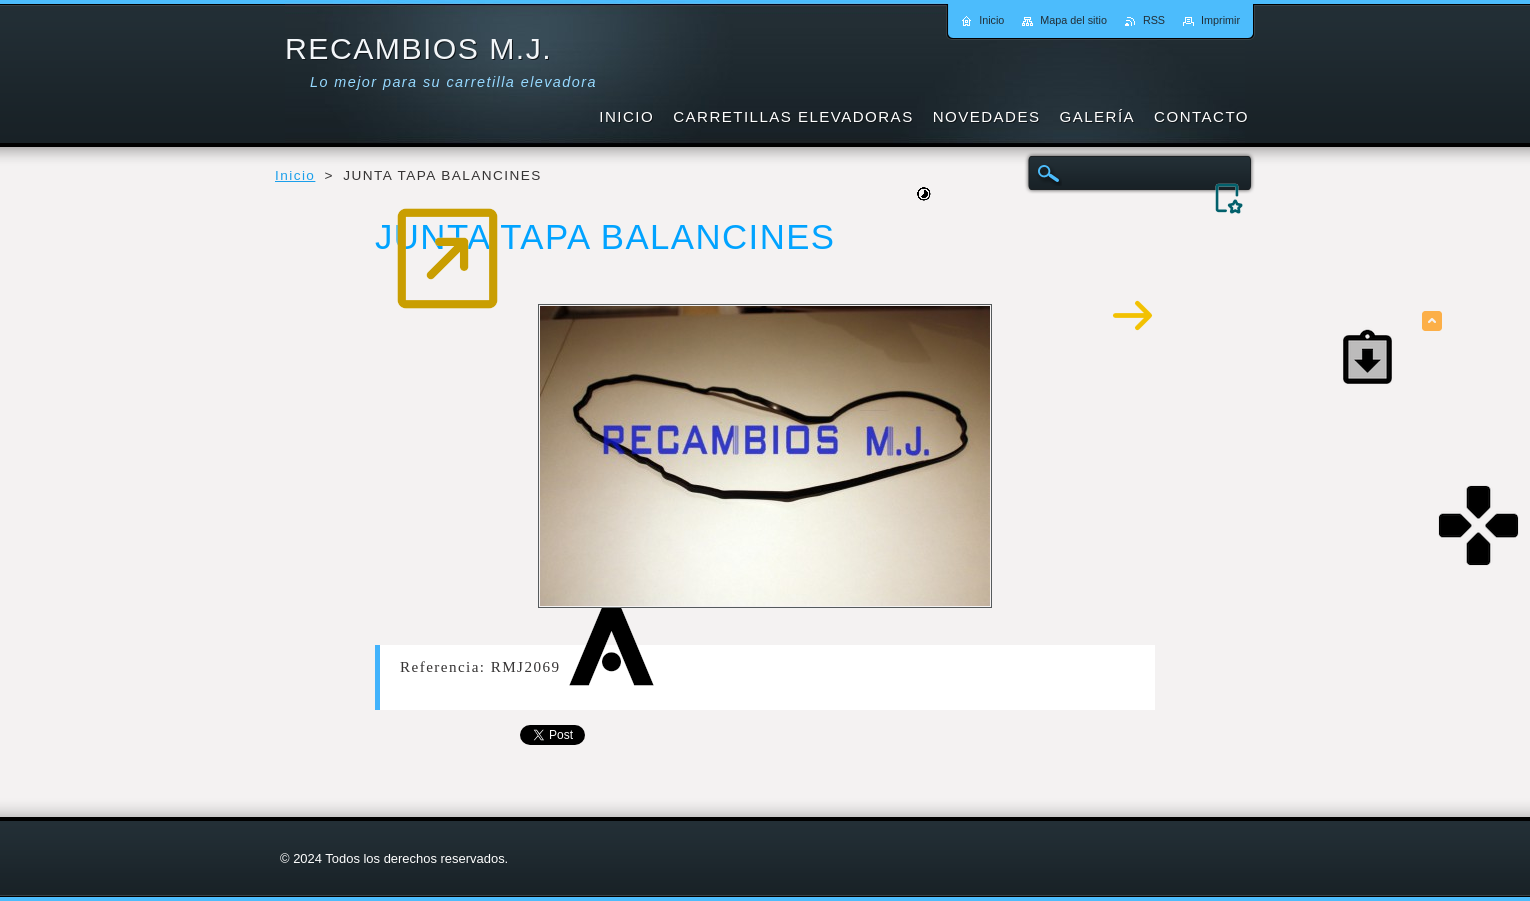 This screenshot has width=1530, height=901. I want to click on proceed to the next step, so click(1132, 315).